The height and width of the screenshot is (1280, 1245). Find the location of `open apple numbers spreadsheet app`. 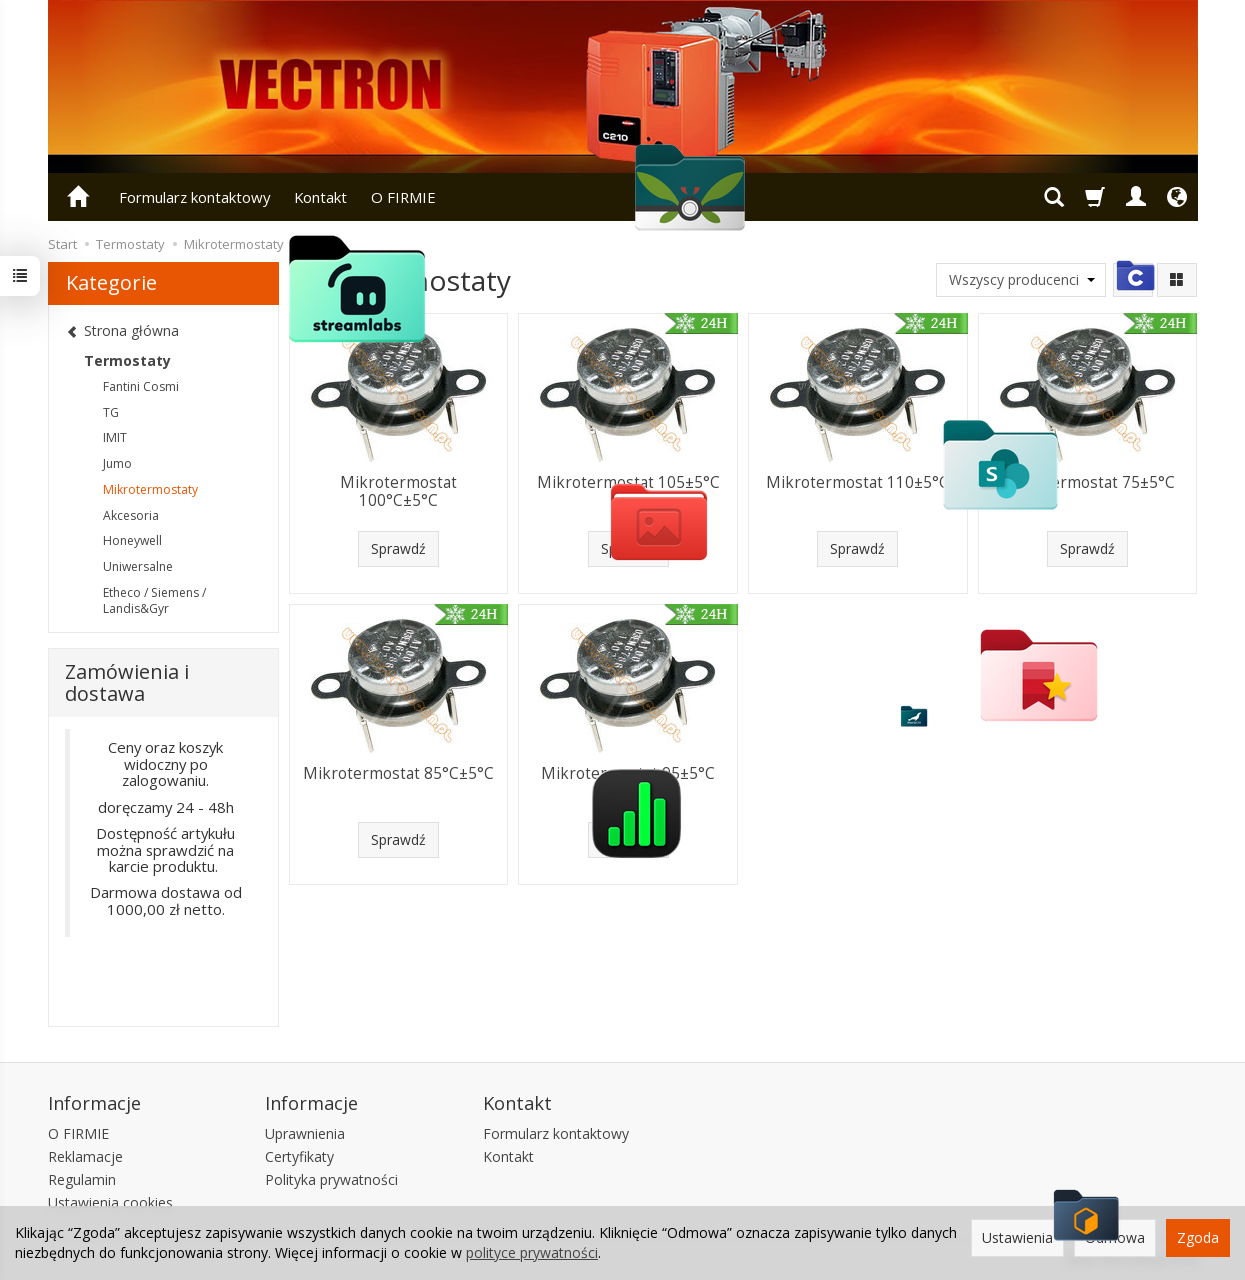

open apple numbers spreadsheet app is located at coordinates (636, 813).